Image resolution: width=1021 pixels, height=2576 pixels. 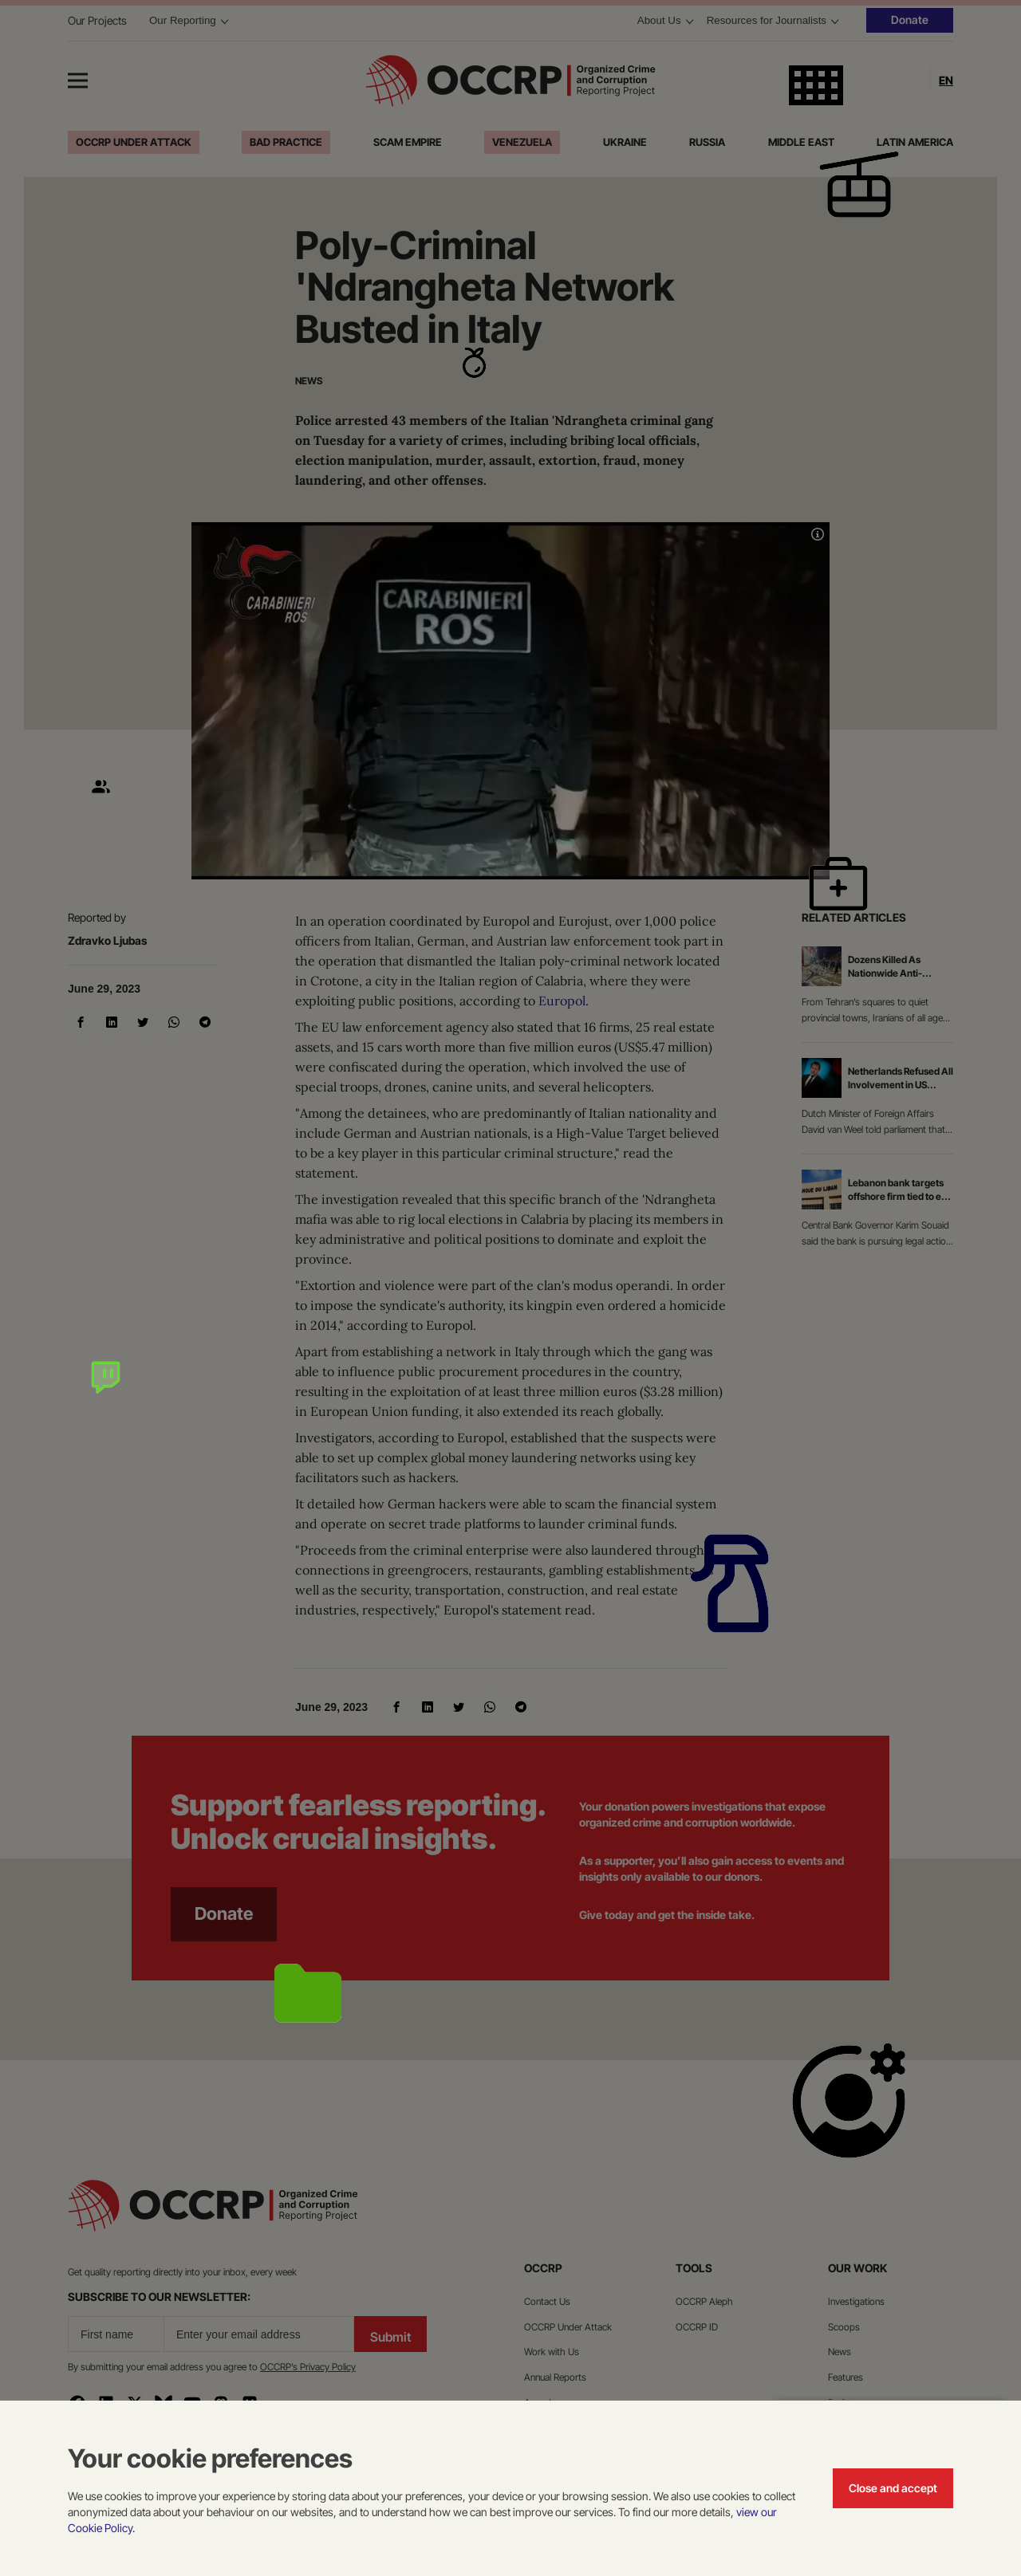 I want to click on open the Twitch app, so click(x=105, y=1375).